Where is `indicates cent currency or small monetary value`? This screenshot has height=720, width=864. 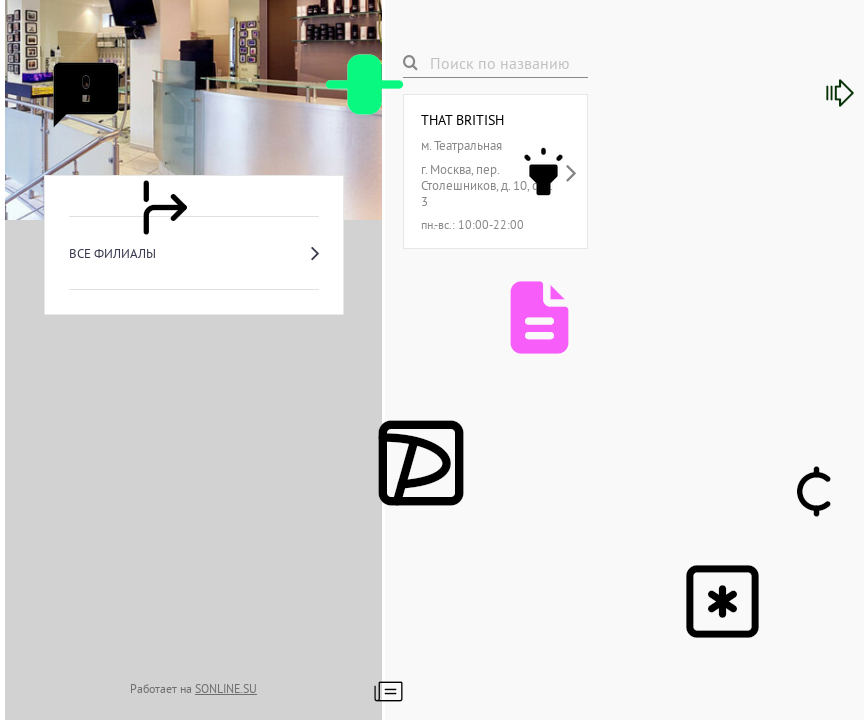
indicates cent currency or small monetary value is located at coordinates (816, 491).